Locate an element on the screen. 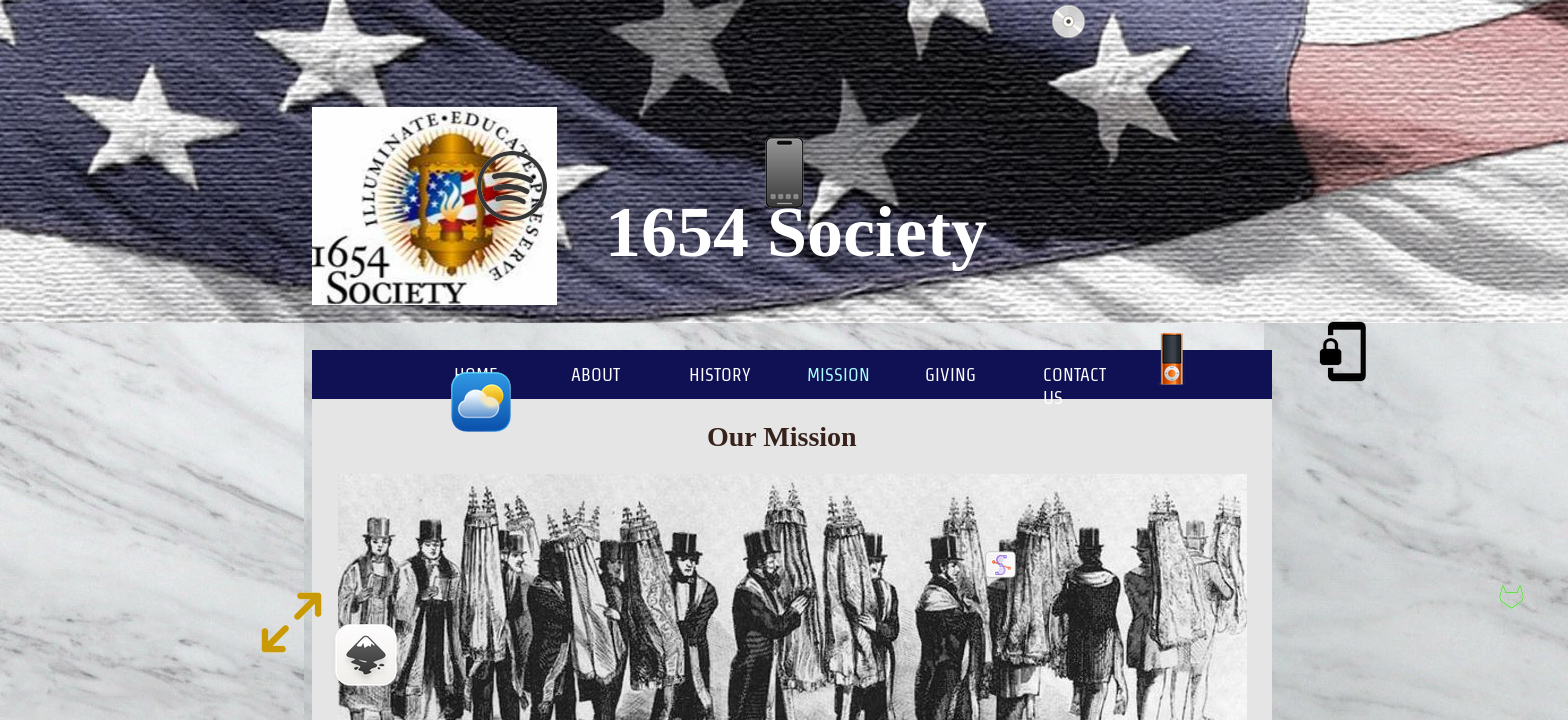 This screenshot has width=1568, height=720. iPhone device icon is located at coordinates (784, 172).